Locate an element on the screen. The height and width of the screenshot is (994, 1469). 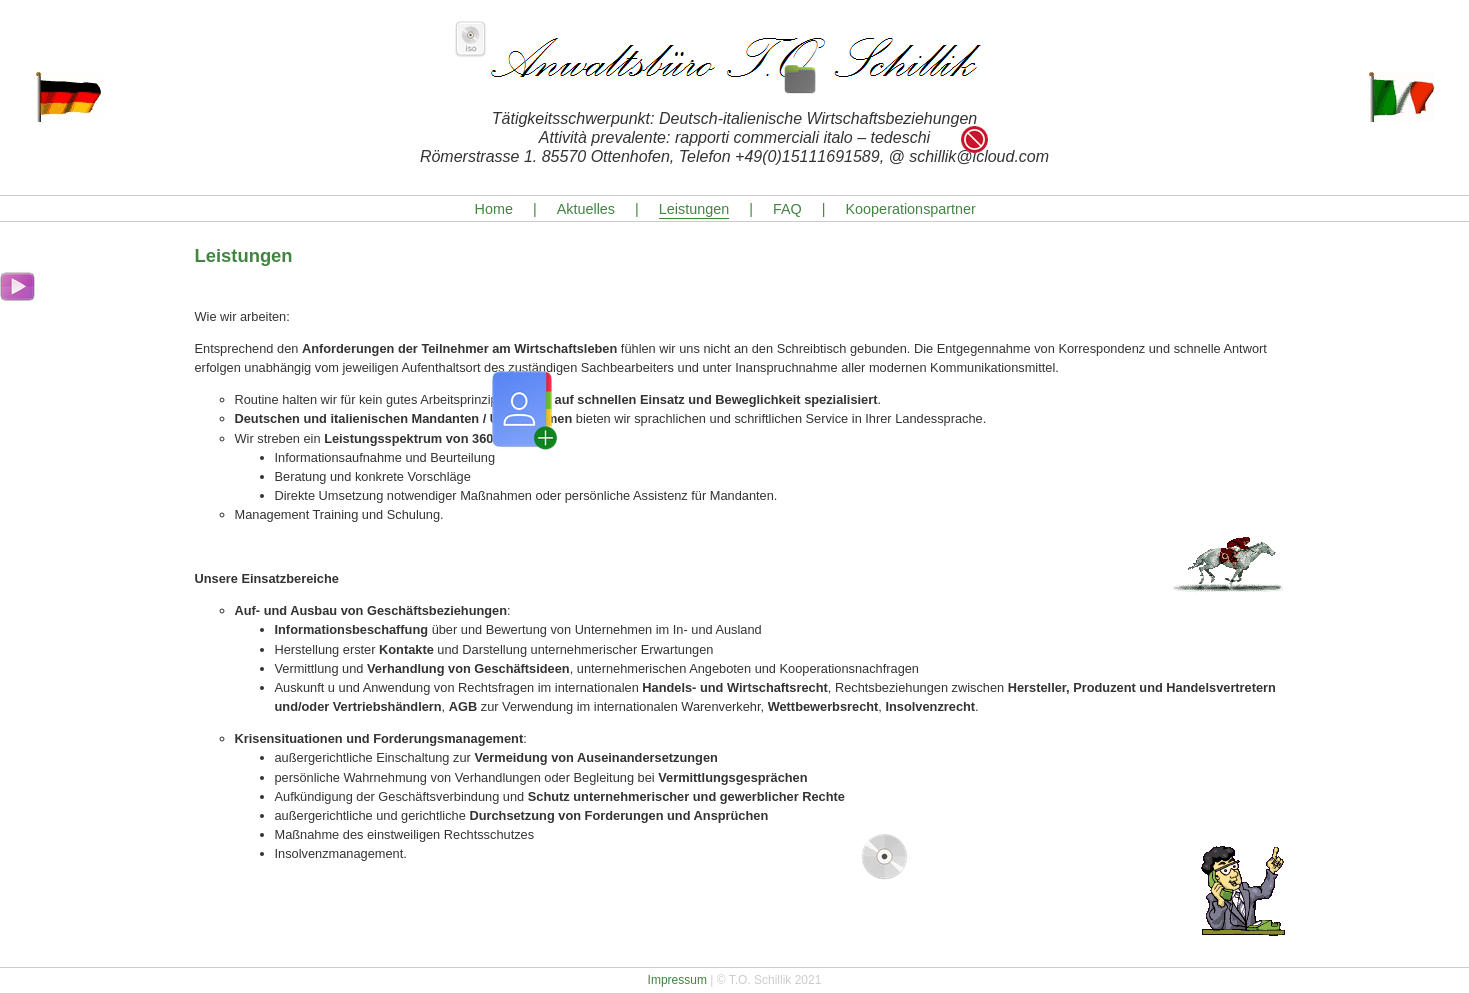
open a folder to view its contents is located at coordinates (800, 79).